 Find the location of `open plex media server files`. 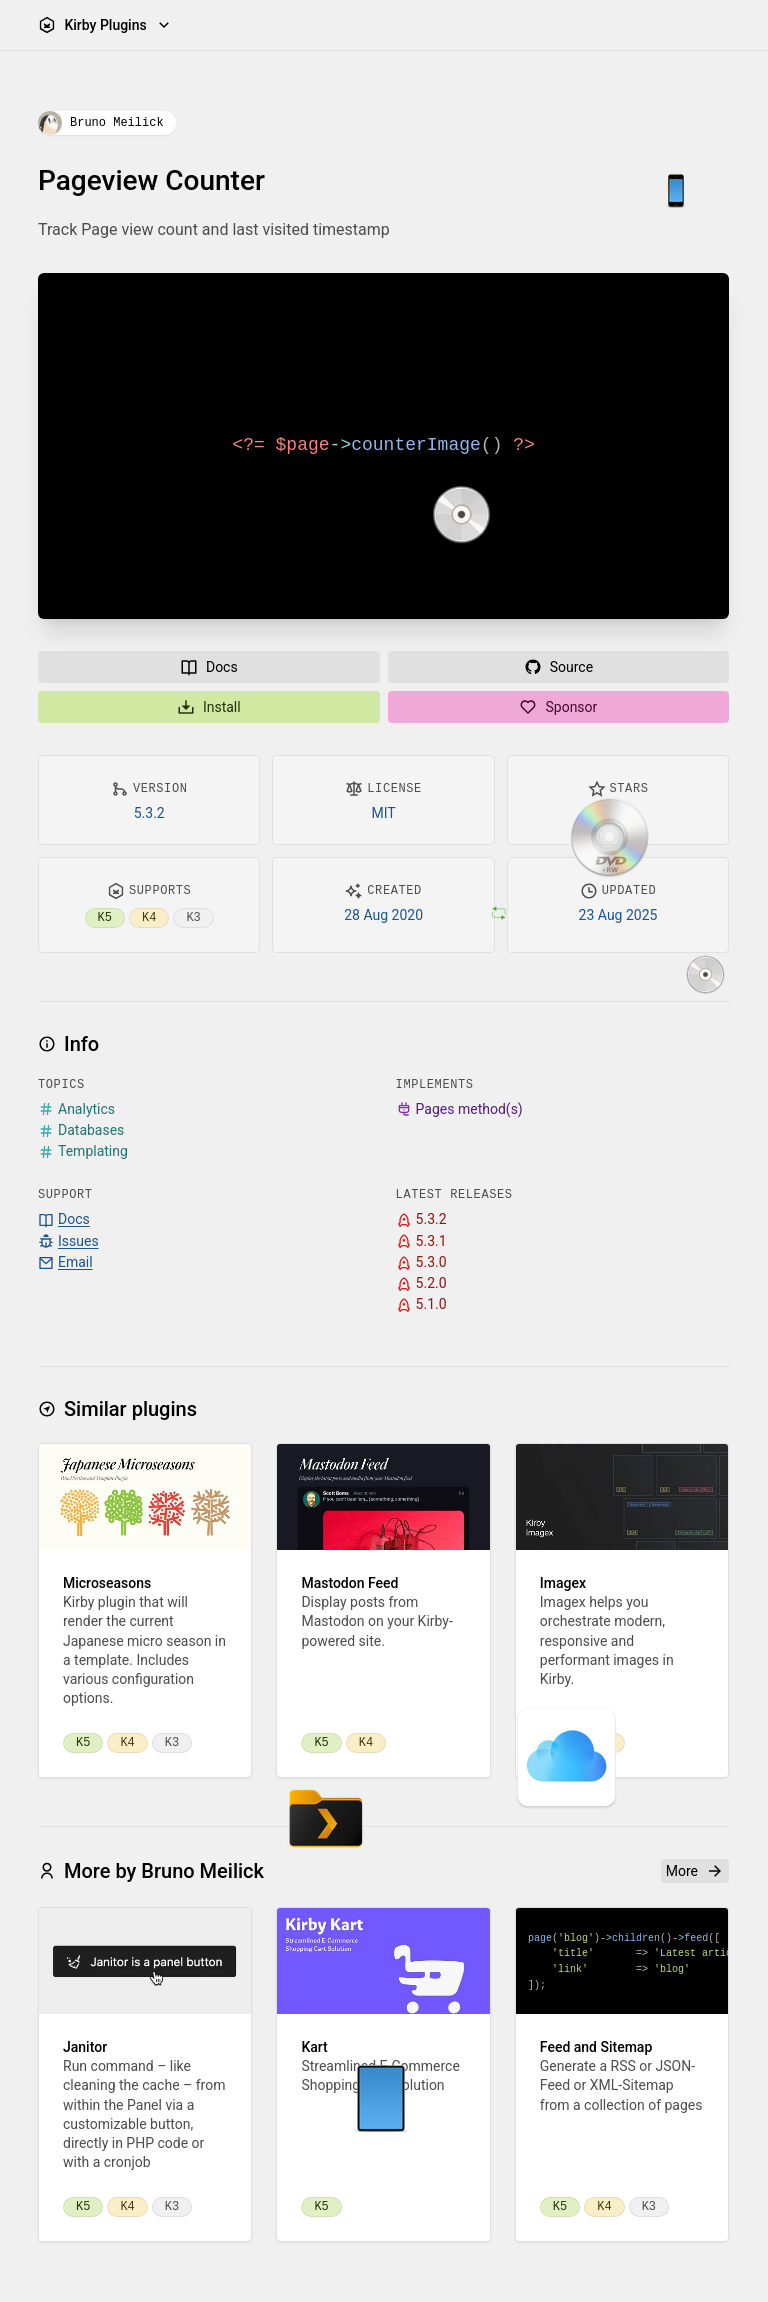

open plex media server files is located at coordinates (325, 1820).